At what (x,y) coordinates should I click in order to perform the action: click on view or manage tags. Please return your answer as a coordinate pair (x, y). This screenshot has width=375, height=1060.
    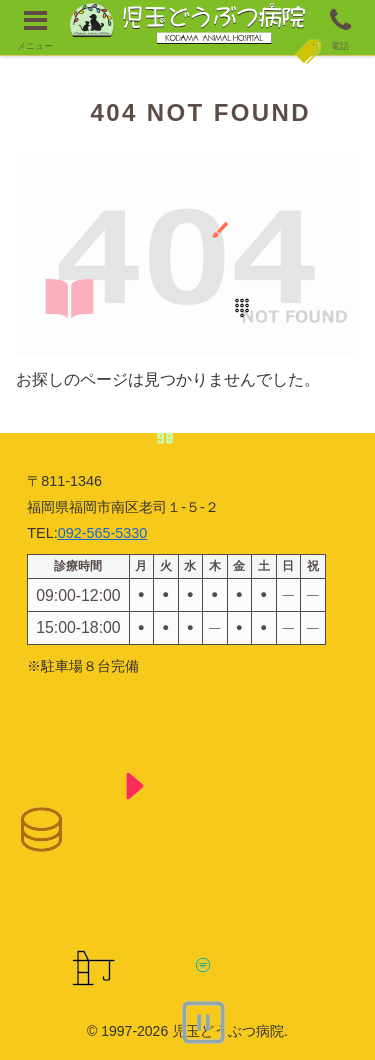
    Looking at the image, I should click on (308, 52).